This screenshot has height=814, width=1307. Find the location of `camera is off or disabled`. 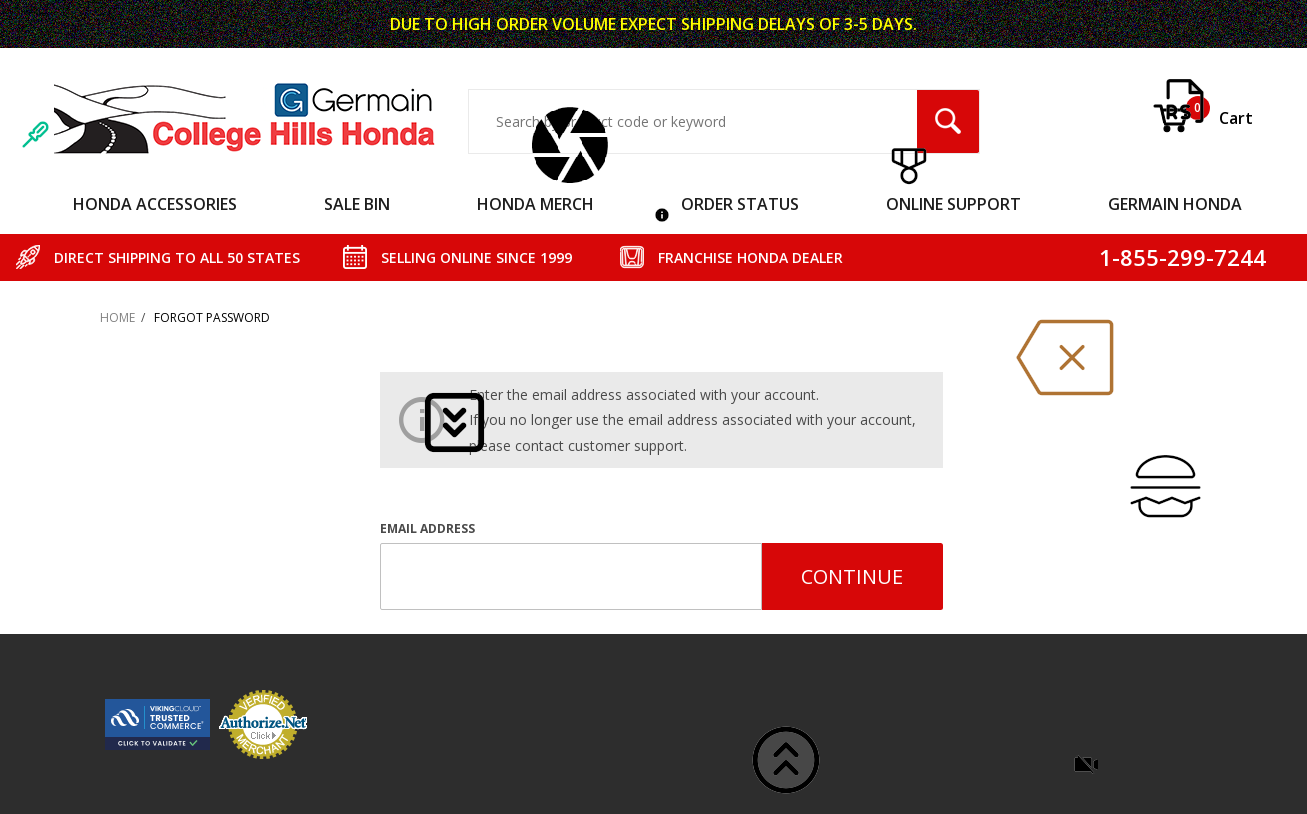

camera is off or disabled is located at coordinates (1085, 764).